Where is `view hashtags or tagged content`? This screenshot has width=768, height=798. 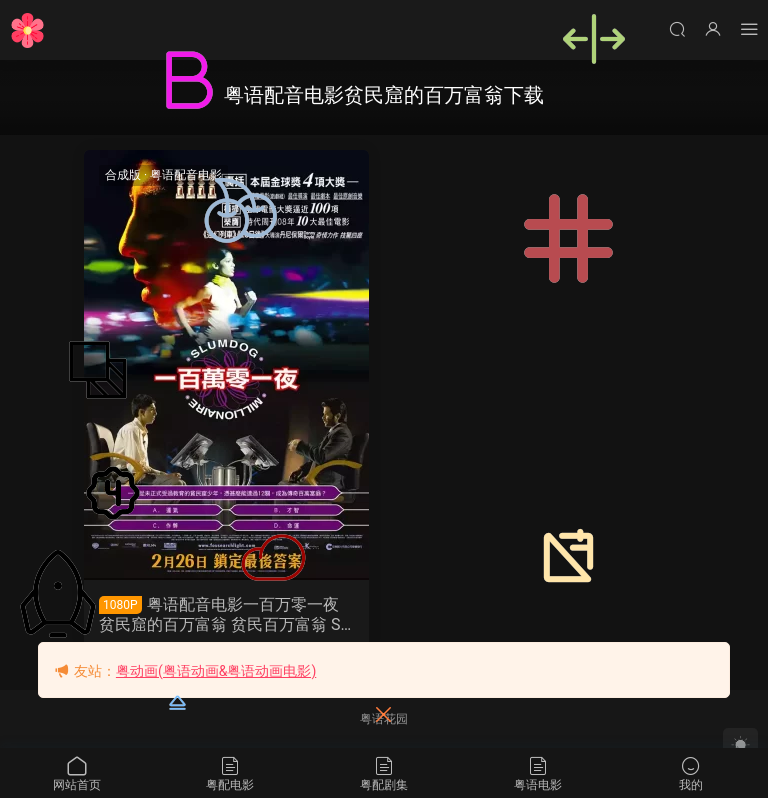
view hashtags or tagged content is located at coordinates (568, 238).